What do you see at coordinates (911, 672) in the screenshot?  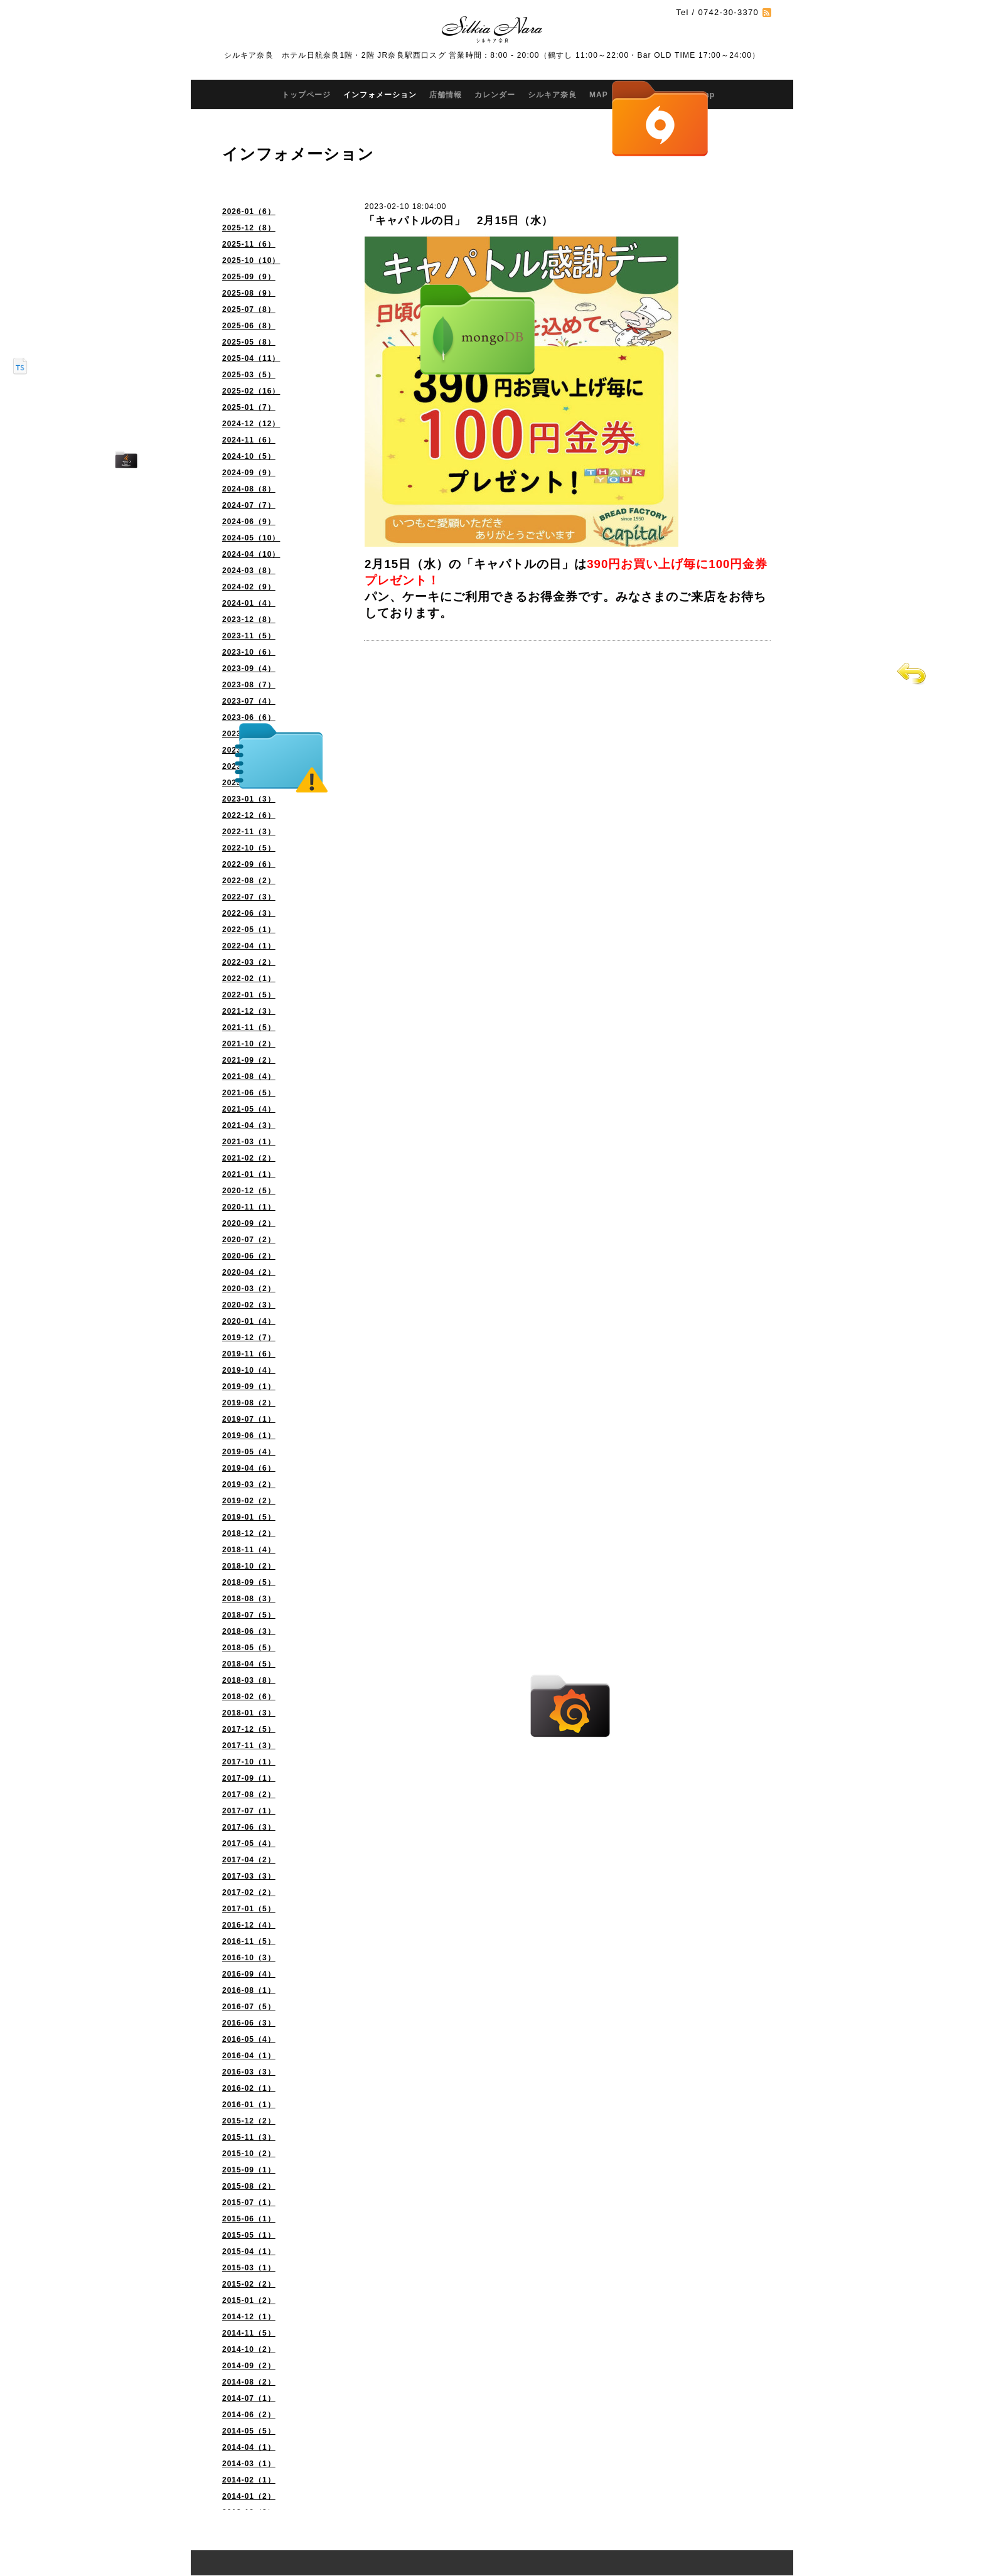 I see `undo the last action` at bounding box center [911, 672].